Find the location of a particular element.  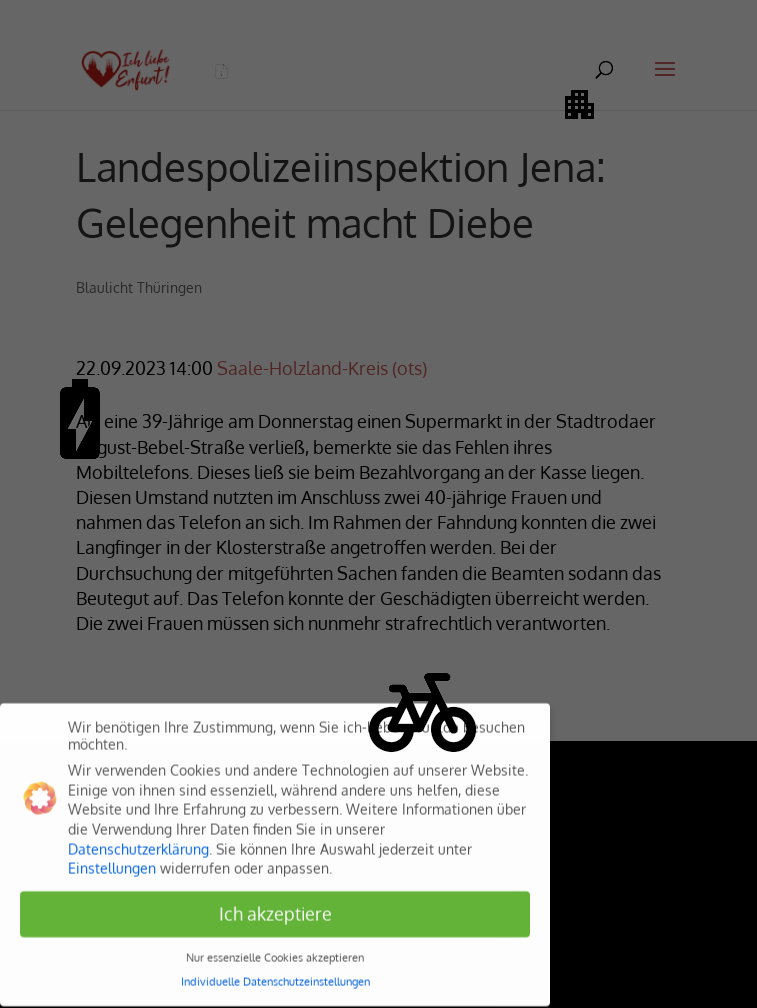

indicates battery is fully charged while connected to power is located at coordinates (80, 419).